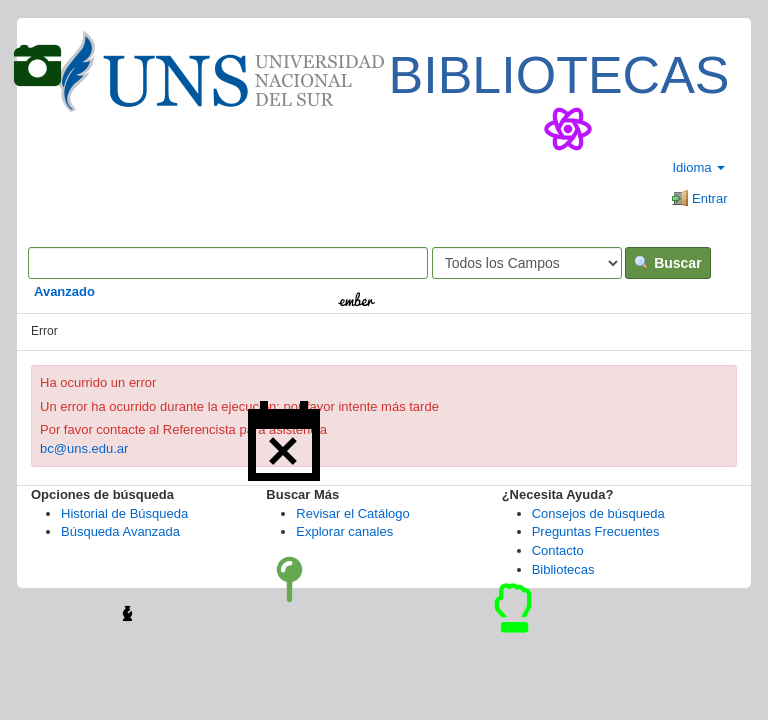 The width and height of the screenshot is (768, 720). What do you see at coordinates (356, 302) in the screenshot?
I see `ember.js framework logo` at bounding box center [356, 302].